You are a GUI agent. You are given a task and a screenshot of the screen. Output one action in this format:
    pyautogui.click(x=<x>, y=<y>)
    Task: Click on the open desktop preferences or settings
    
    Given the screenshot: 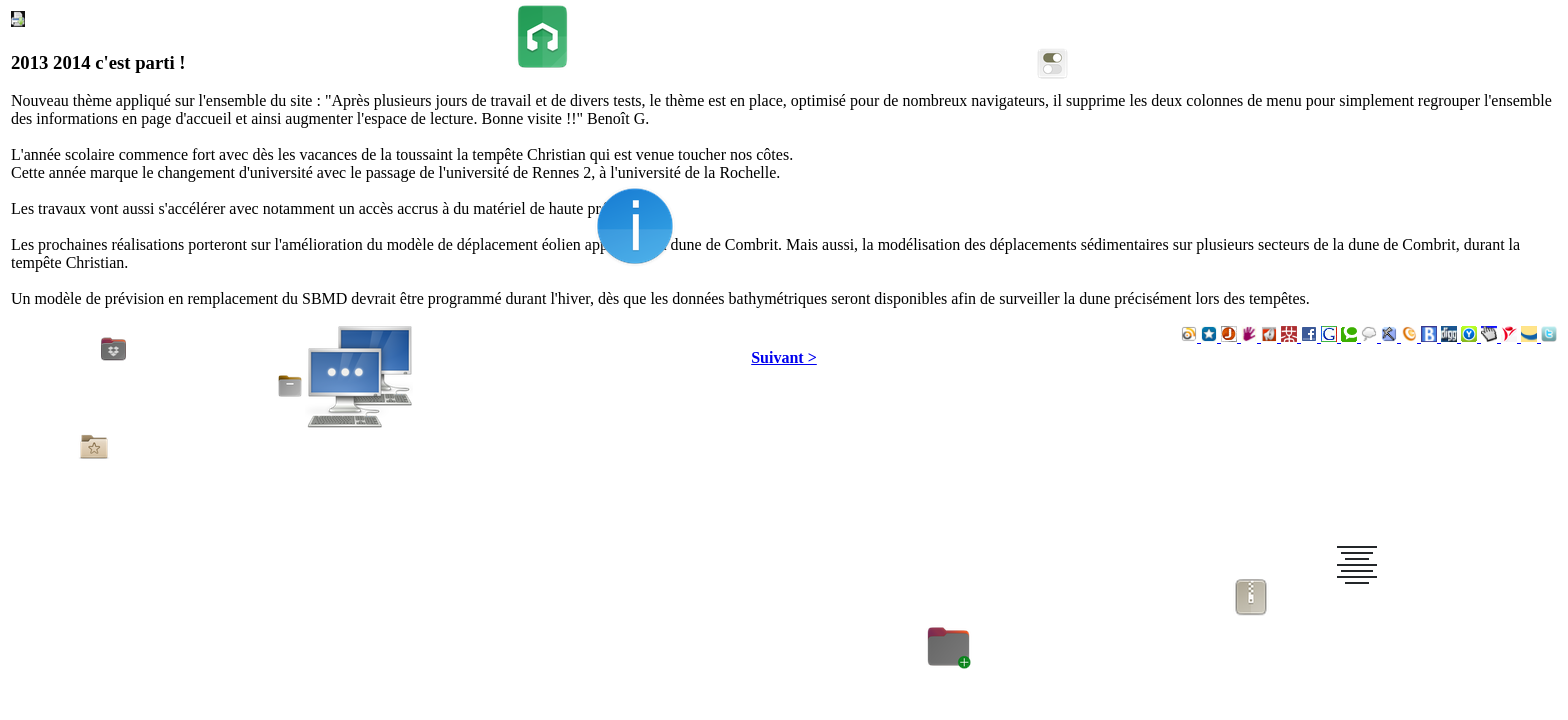 What is the action you would take?
    pyautogui.click(x=1052, y=63)
    